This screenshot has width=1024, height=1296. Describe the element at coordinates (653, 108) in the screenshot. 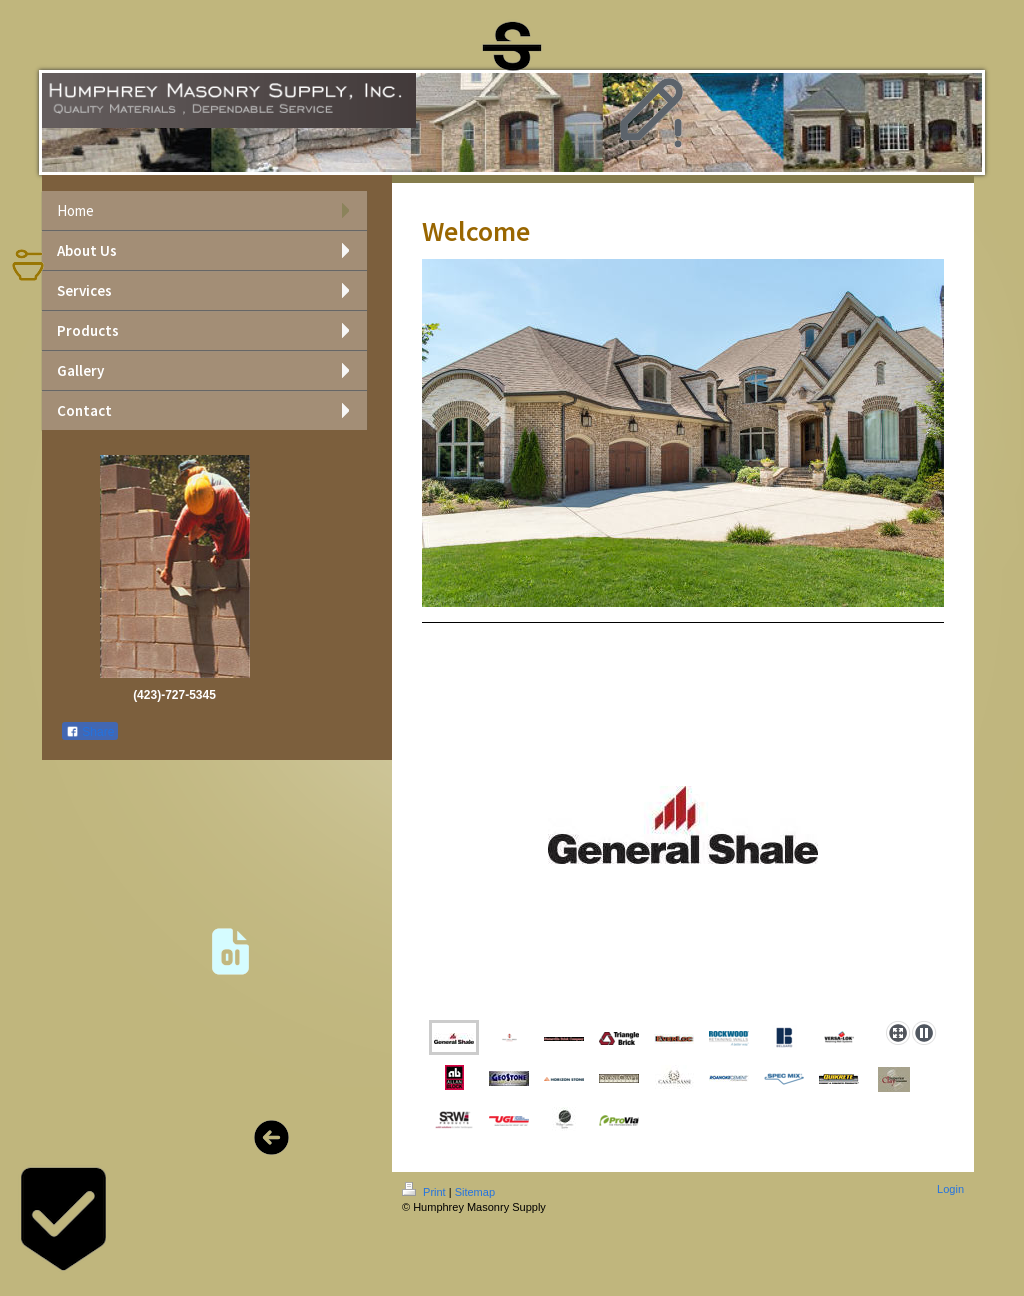

I see `edit action requires attention` at that location.